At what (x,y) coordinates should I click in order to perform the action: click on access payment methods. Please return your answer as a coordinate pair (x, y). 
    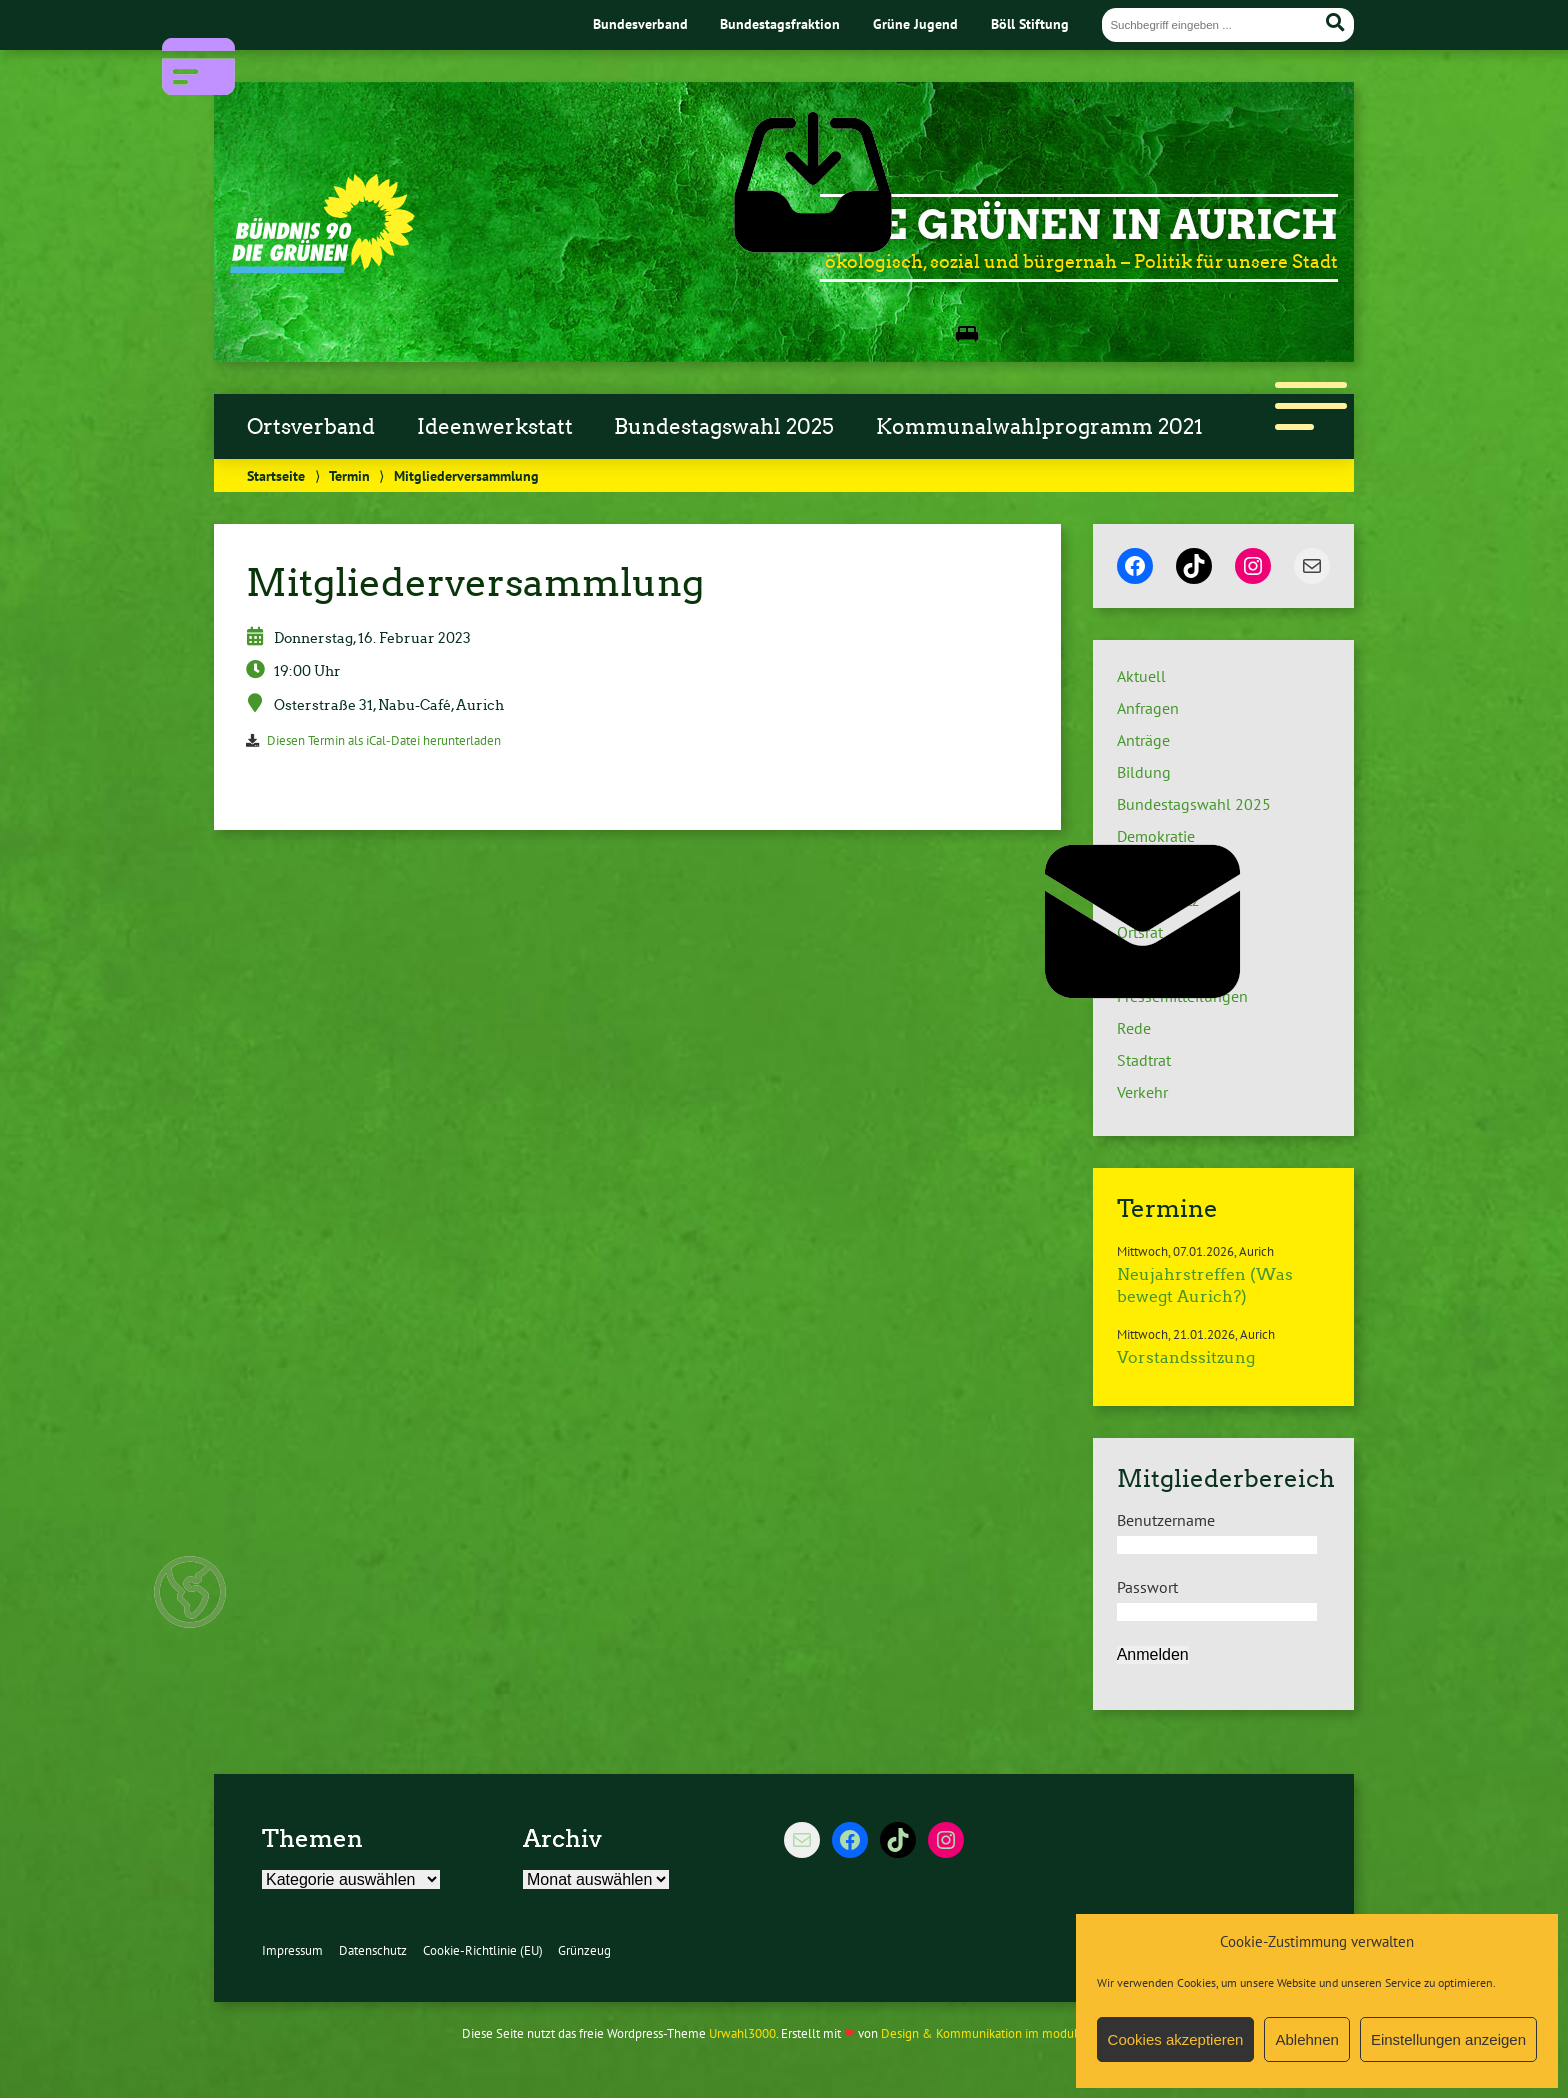
    Looking at the image, I should click on (198, 66).